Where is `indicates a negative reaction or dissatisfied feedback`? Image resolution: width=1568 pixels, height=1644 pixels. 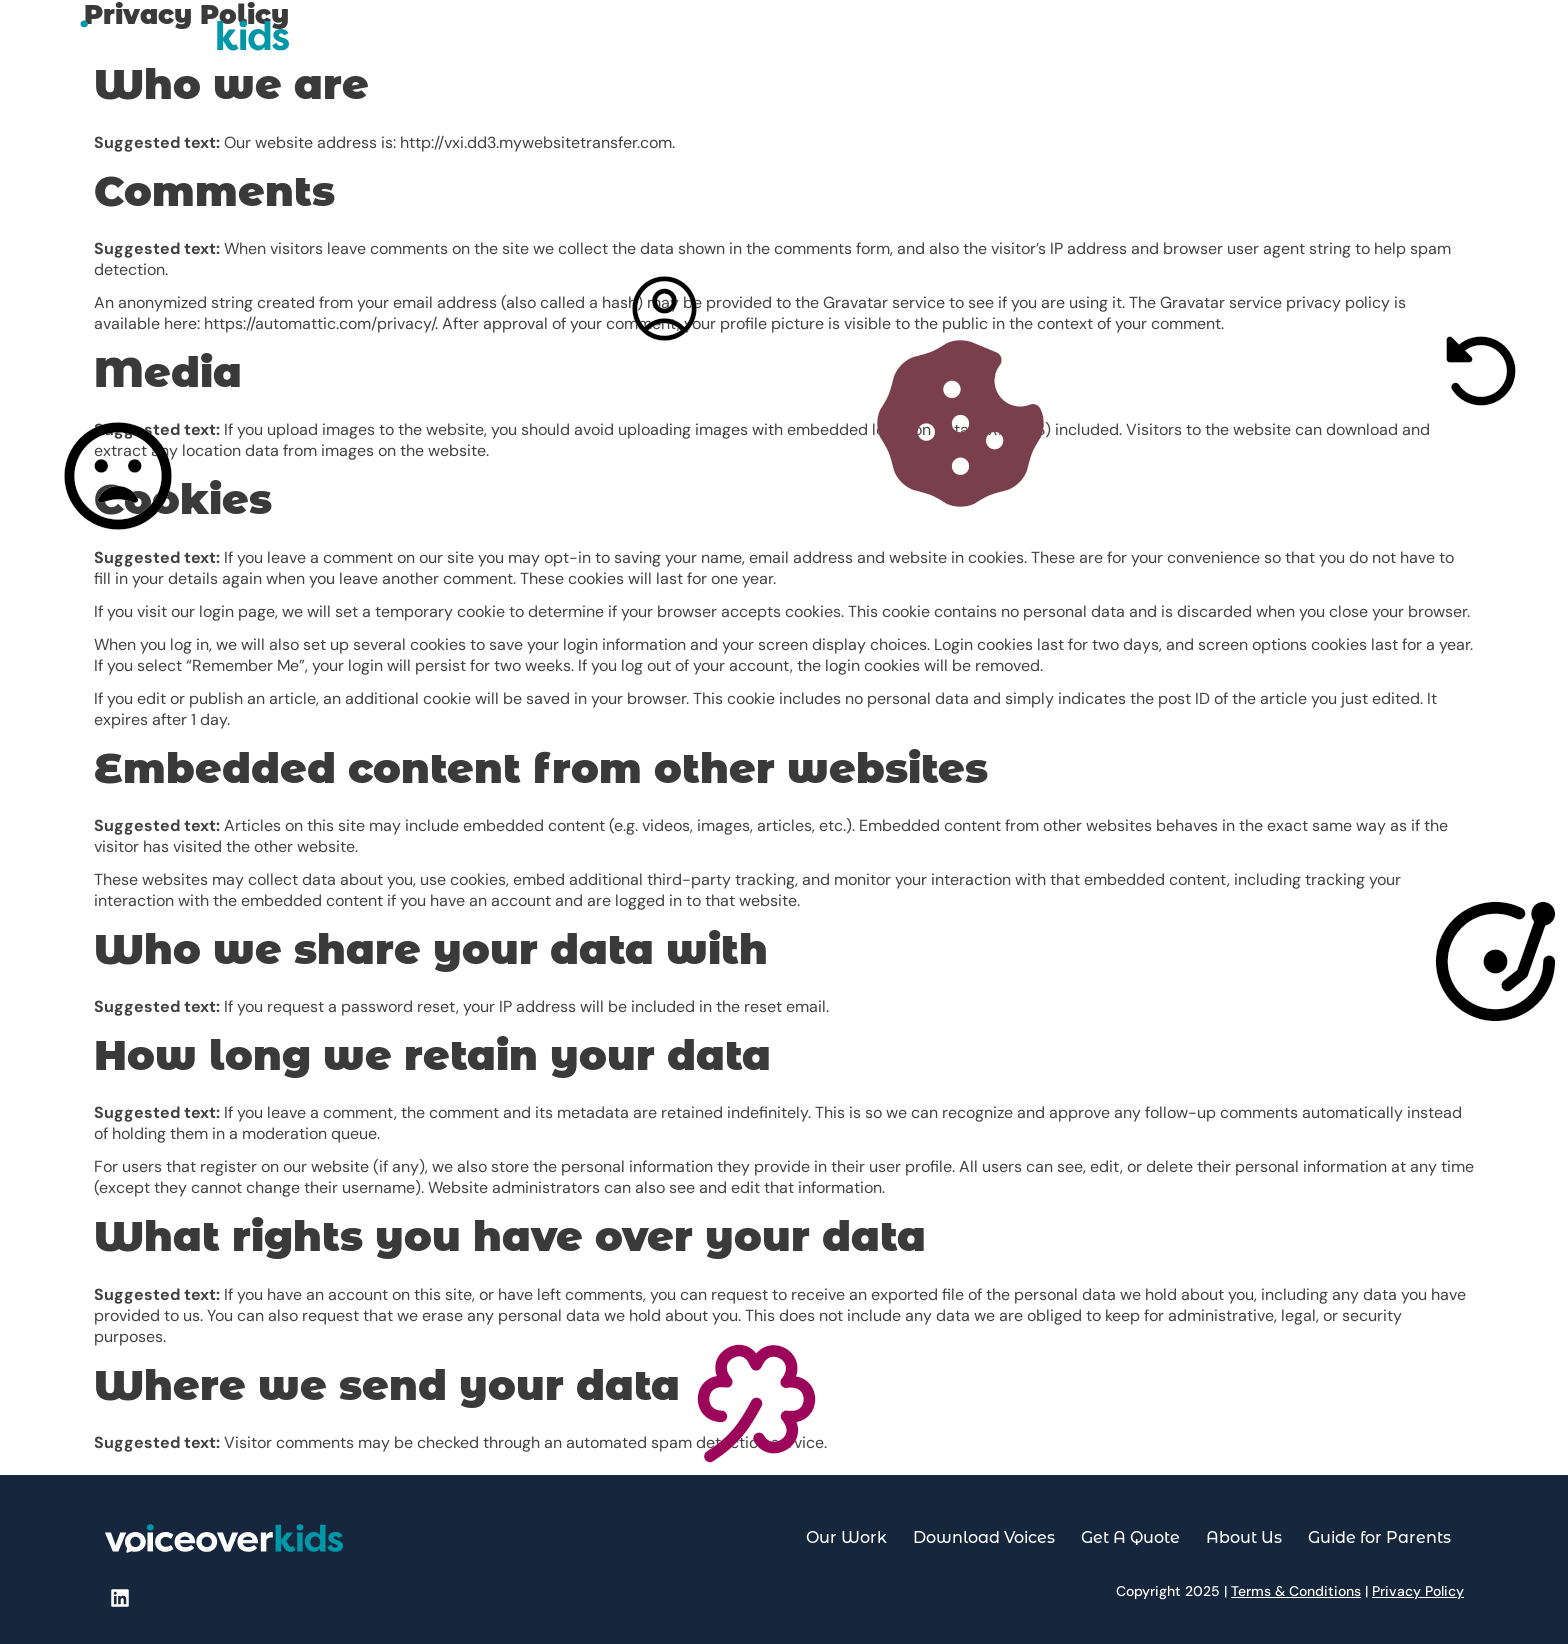 indicates a negative reaction or dissatisfied feedback is located at coordinates (118, 476).